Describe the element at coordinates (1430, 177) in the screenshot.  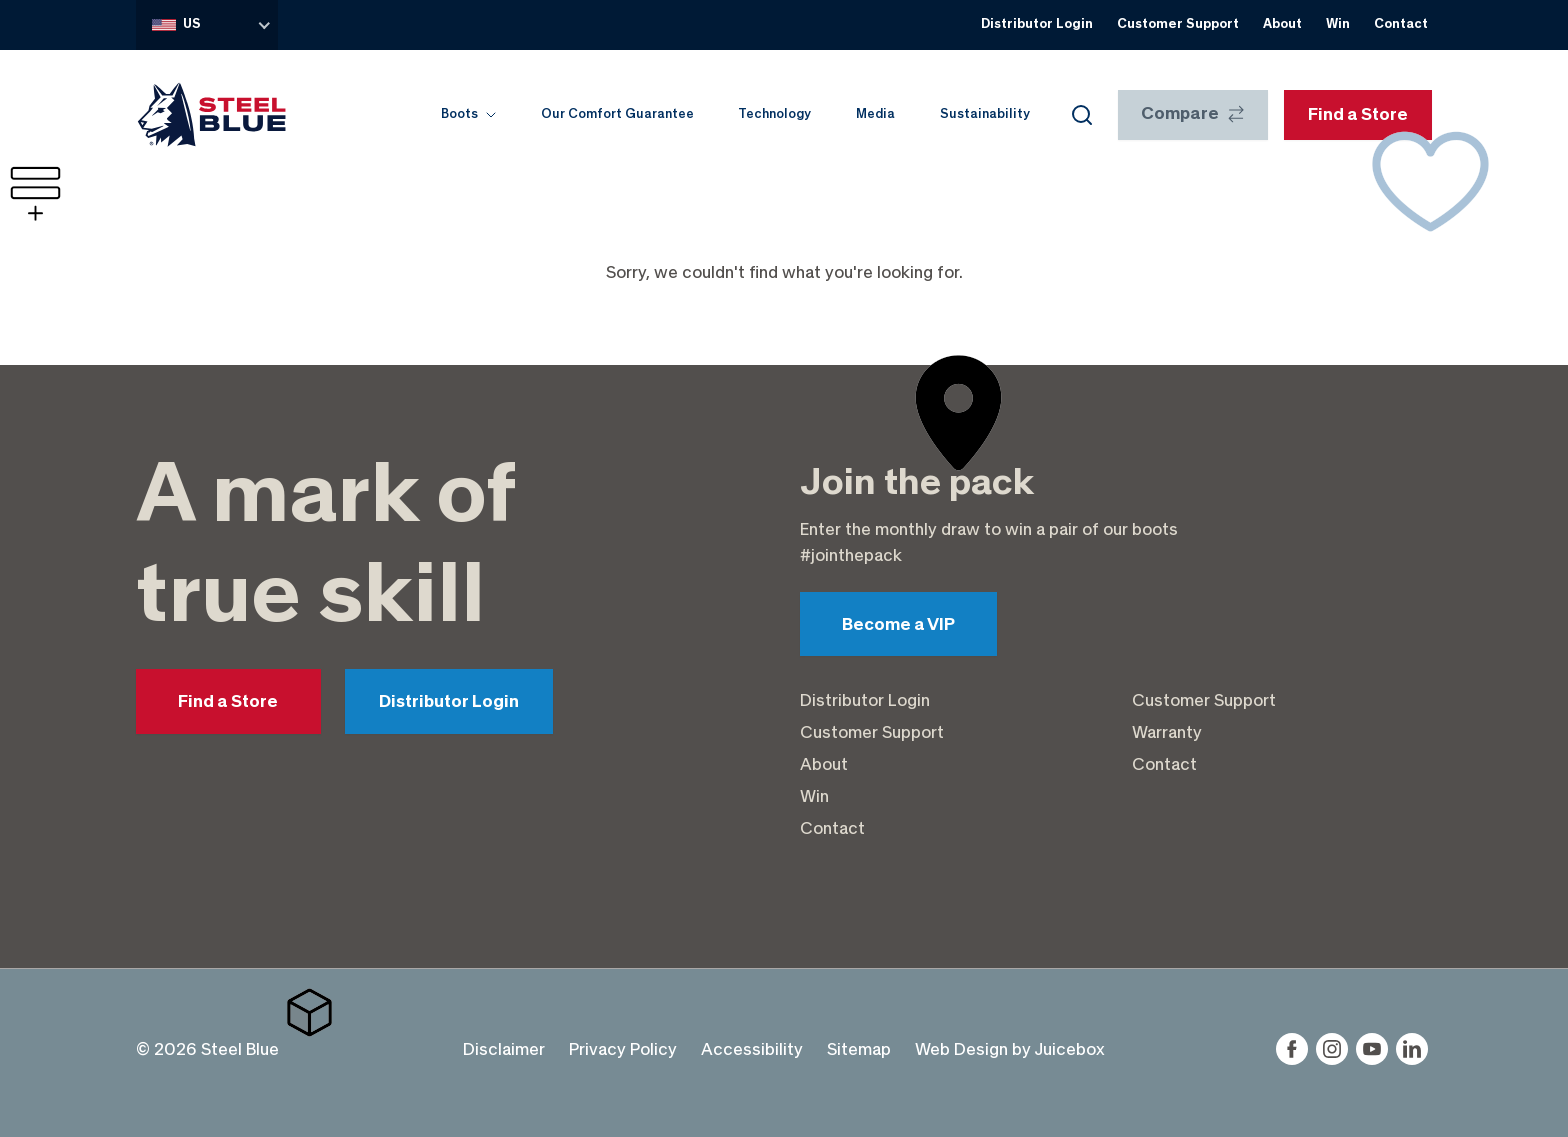
I see `add to favorites` at that location.